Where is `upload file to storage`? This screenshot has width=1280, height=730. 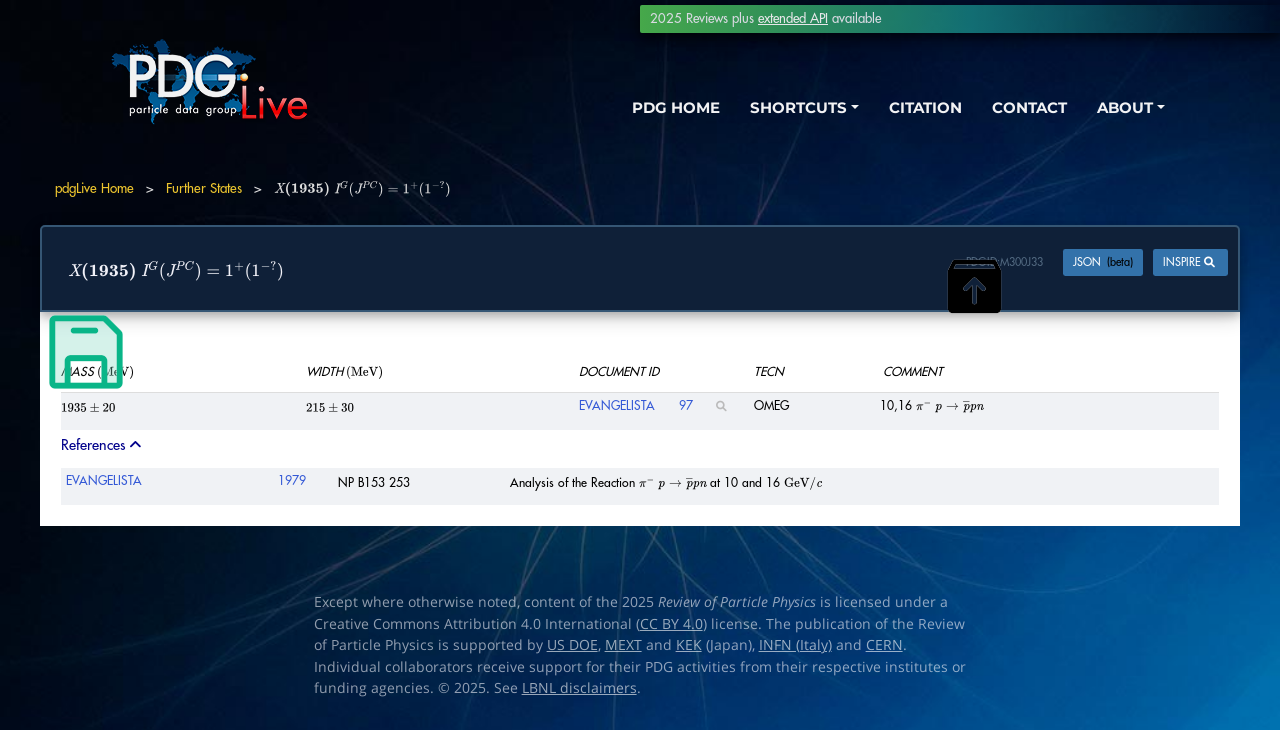
upload file to storage is located at coordinates (974, 286).